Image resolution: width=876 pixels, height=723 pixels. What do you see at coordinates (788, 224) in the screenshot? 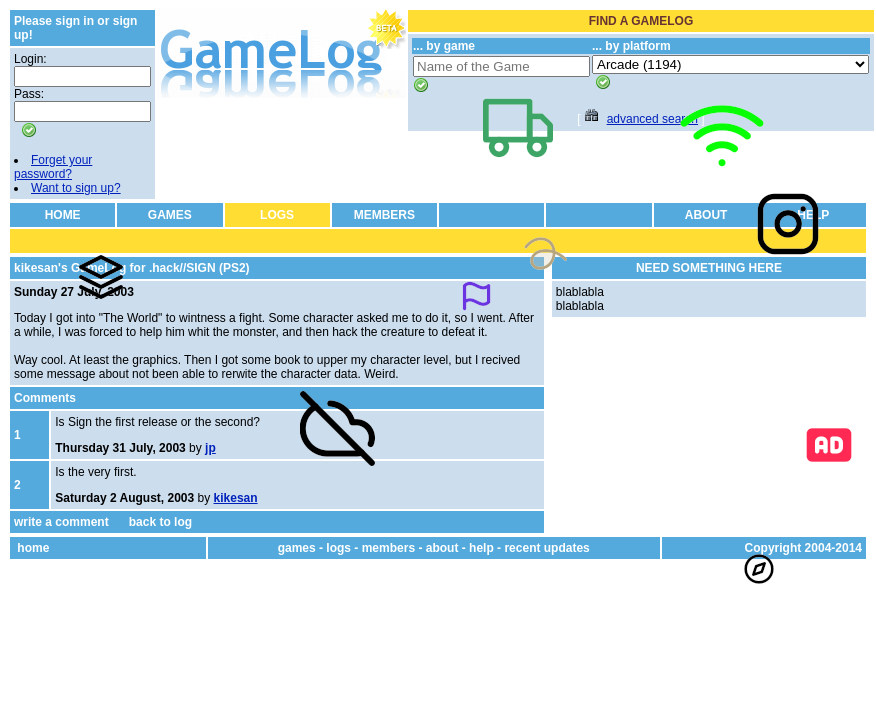
I see `open instagram app` at bounding box center [788, 224].